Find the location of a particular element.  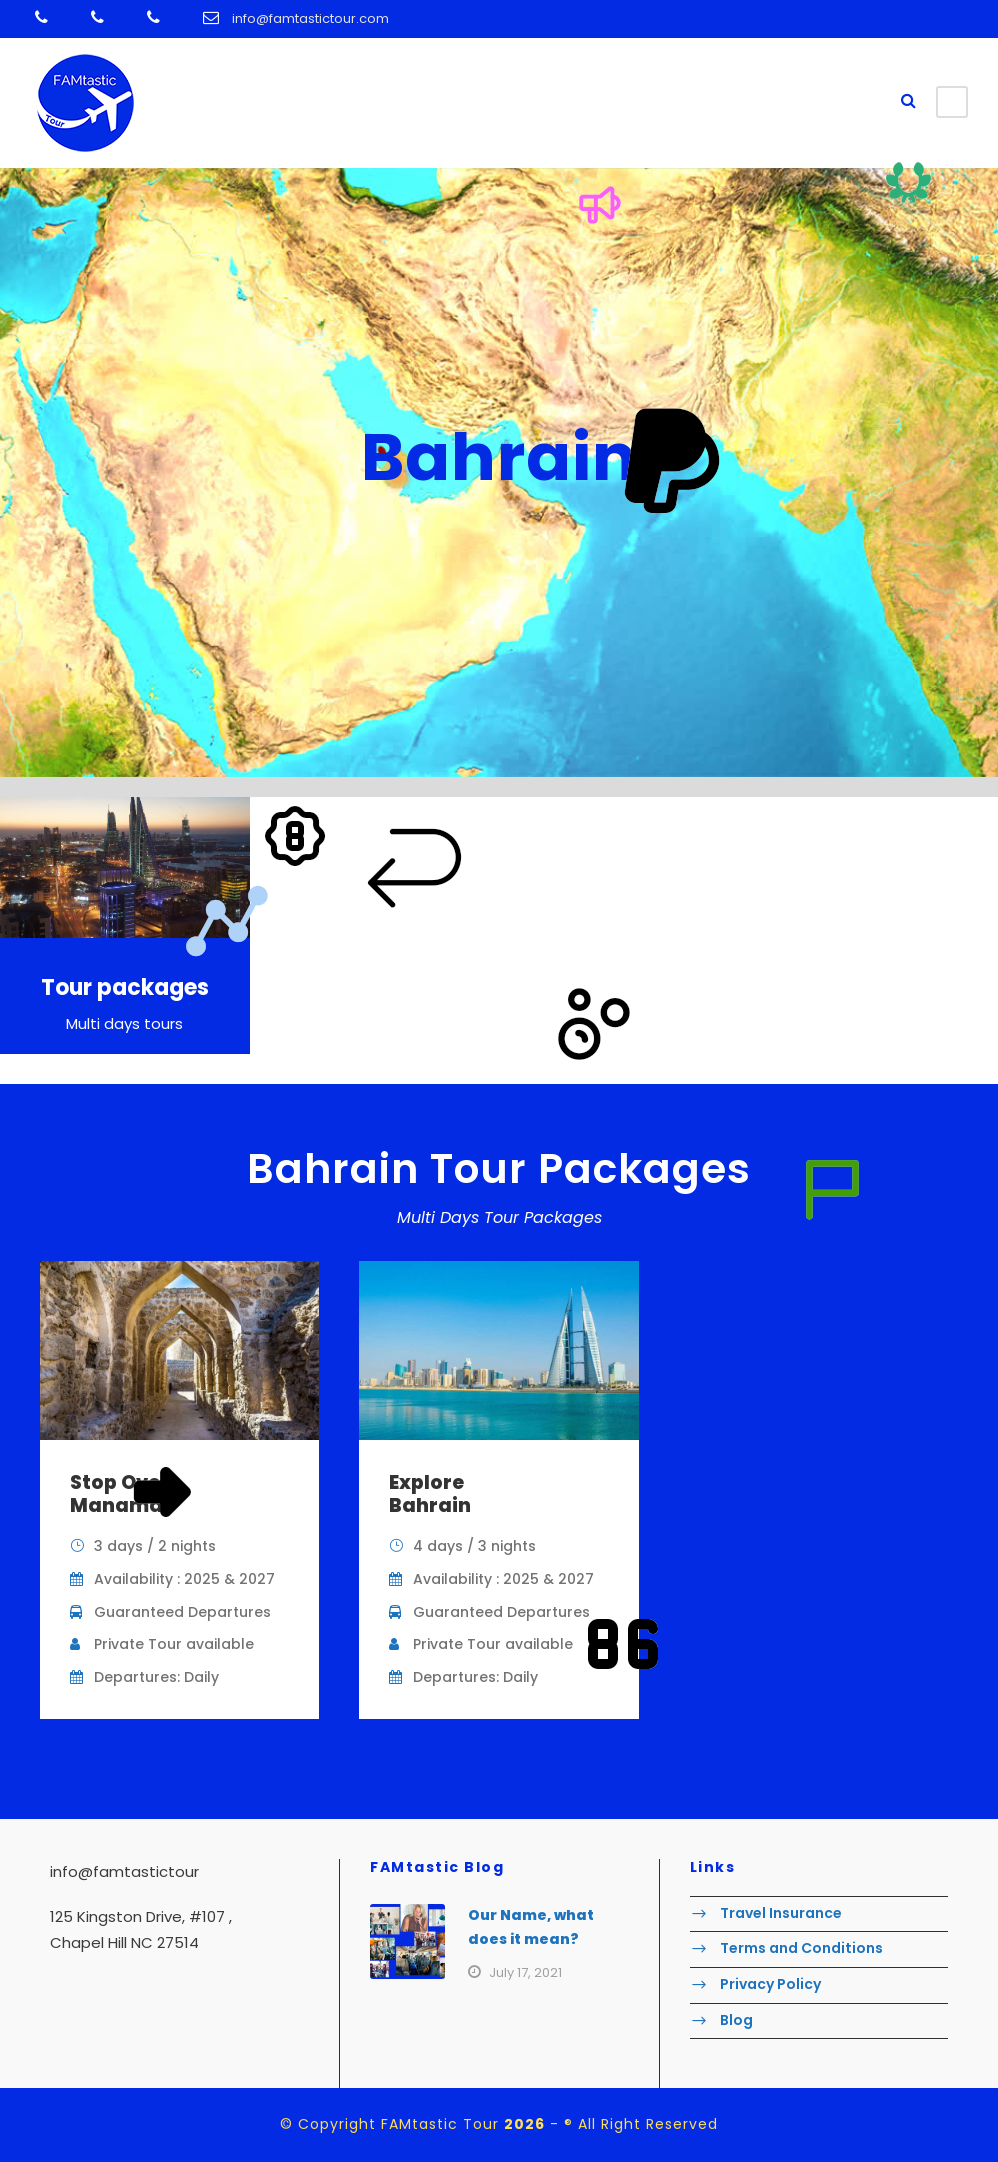

pay with PayPal is located at coordinates (672, 461).